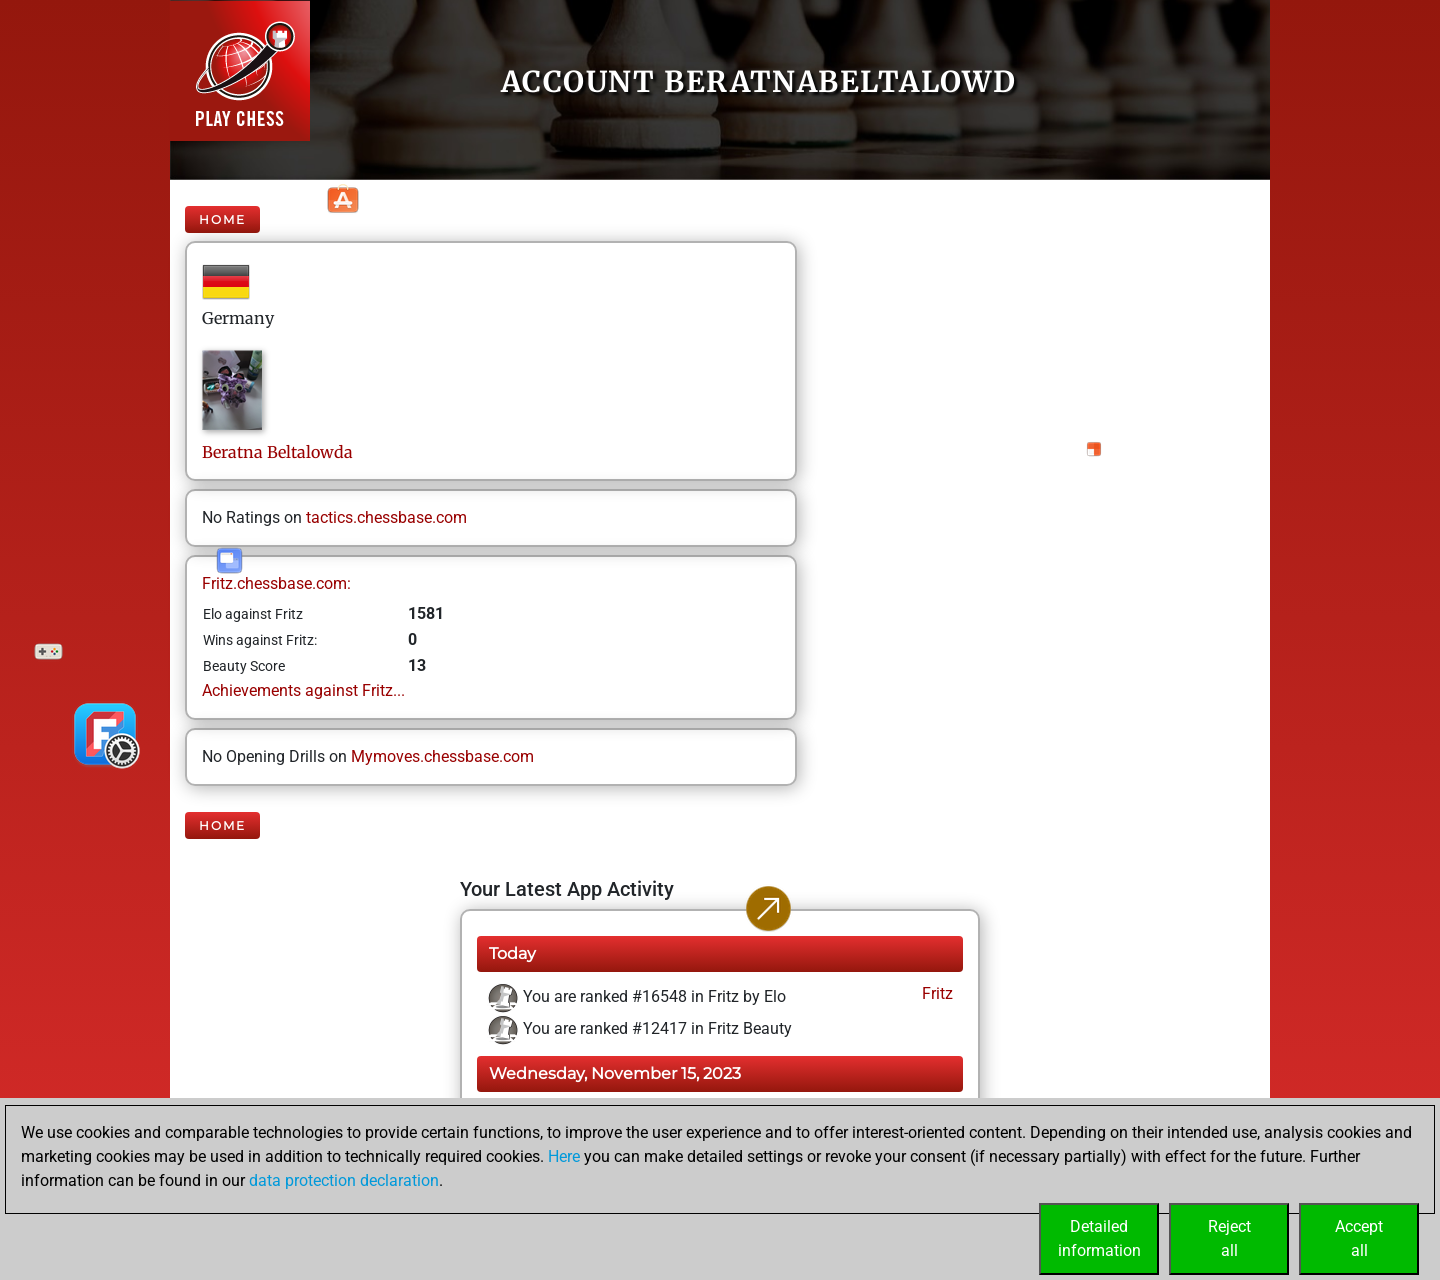 This screenshot has width=1440, height=1280. What do you see at coordinates (768, 908) in the screenshot?
I see `indicates a symbolic link or shortcut to another file` at bounding box center [768, 908].